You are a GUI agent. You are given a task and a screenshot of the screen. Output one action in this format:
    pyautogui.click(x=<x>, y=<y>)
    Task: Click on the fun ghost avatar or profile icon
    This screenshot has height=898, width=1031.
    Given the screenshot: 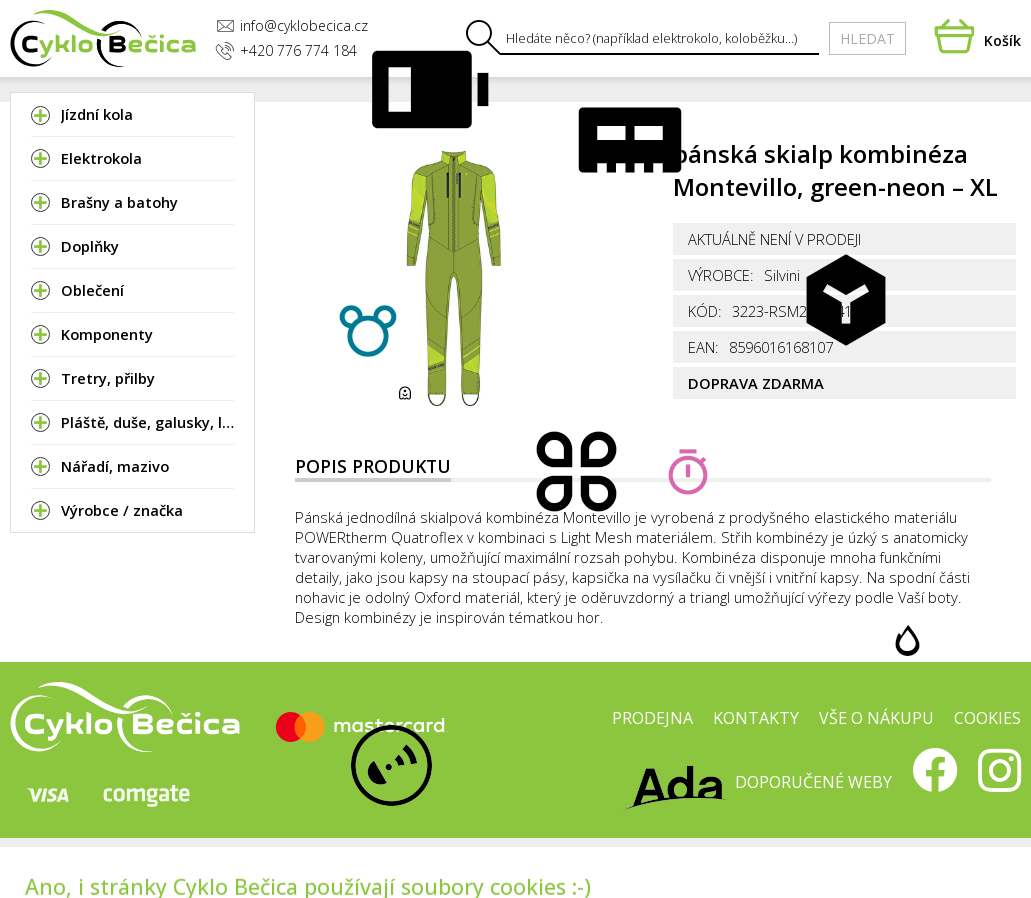 What is the action you would take?
    pyautogui.click(x=405, y=393)
    